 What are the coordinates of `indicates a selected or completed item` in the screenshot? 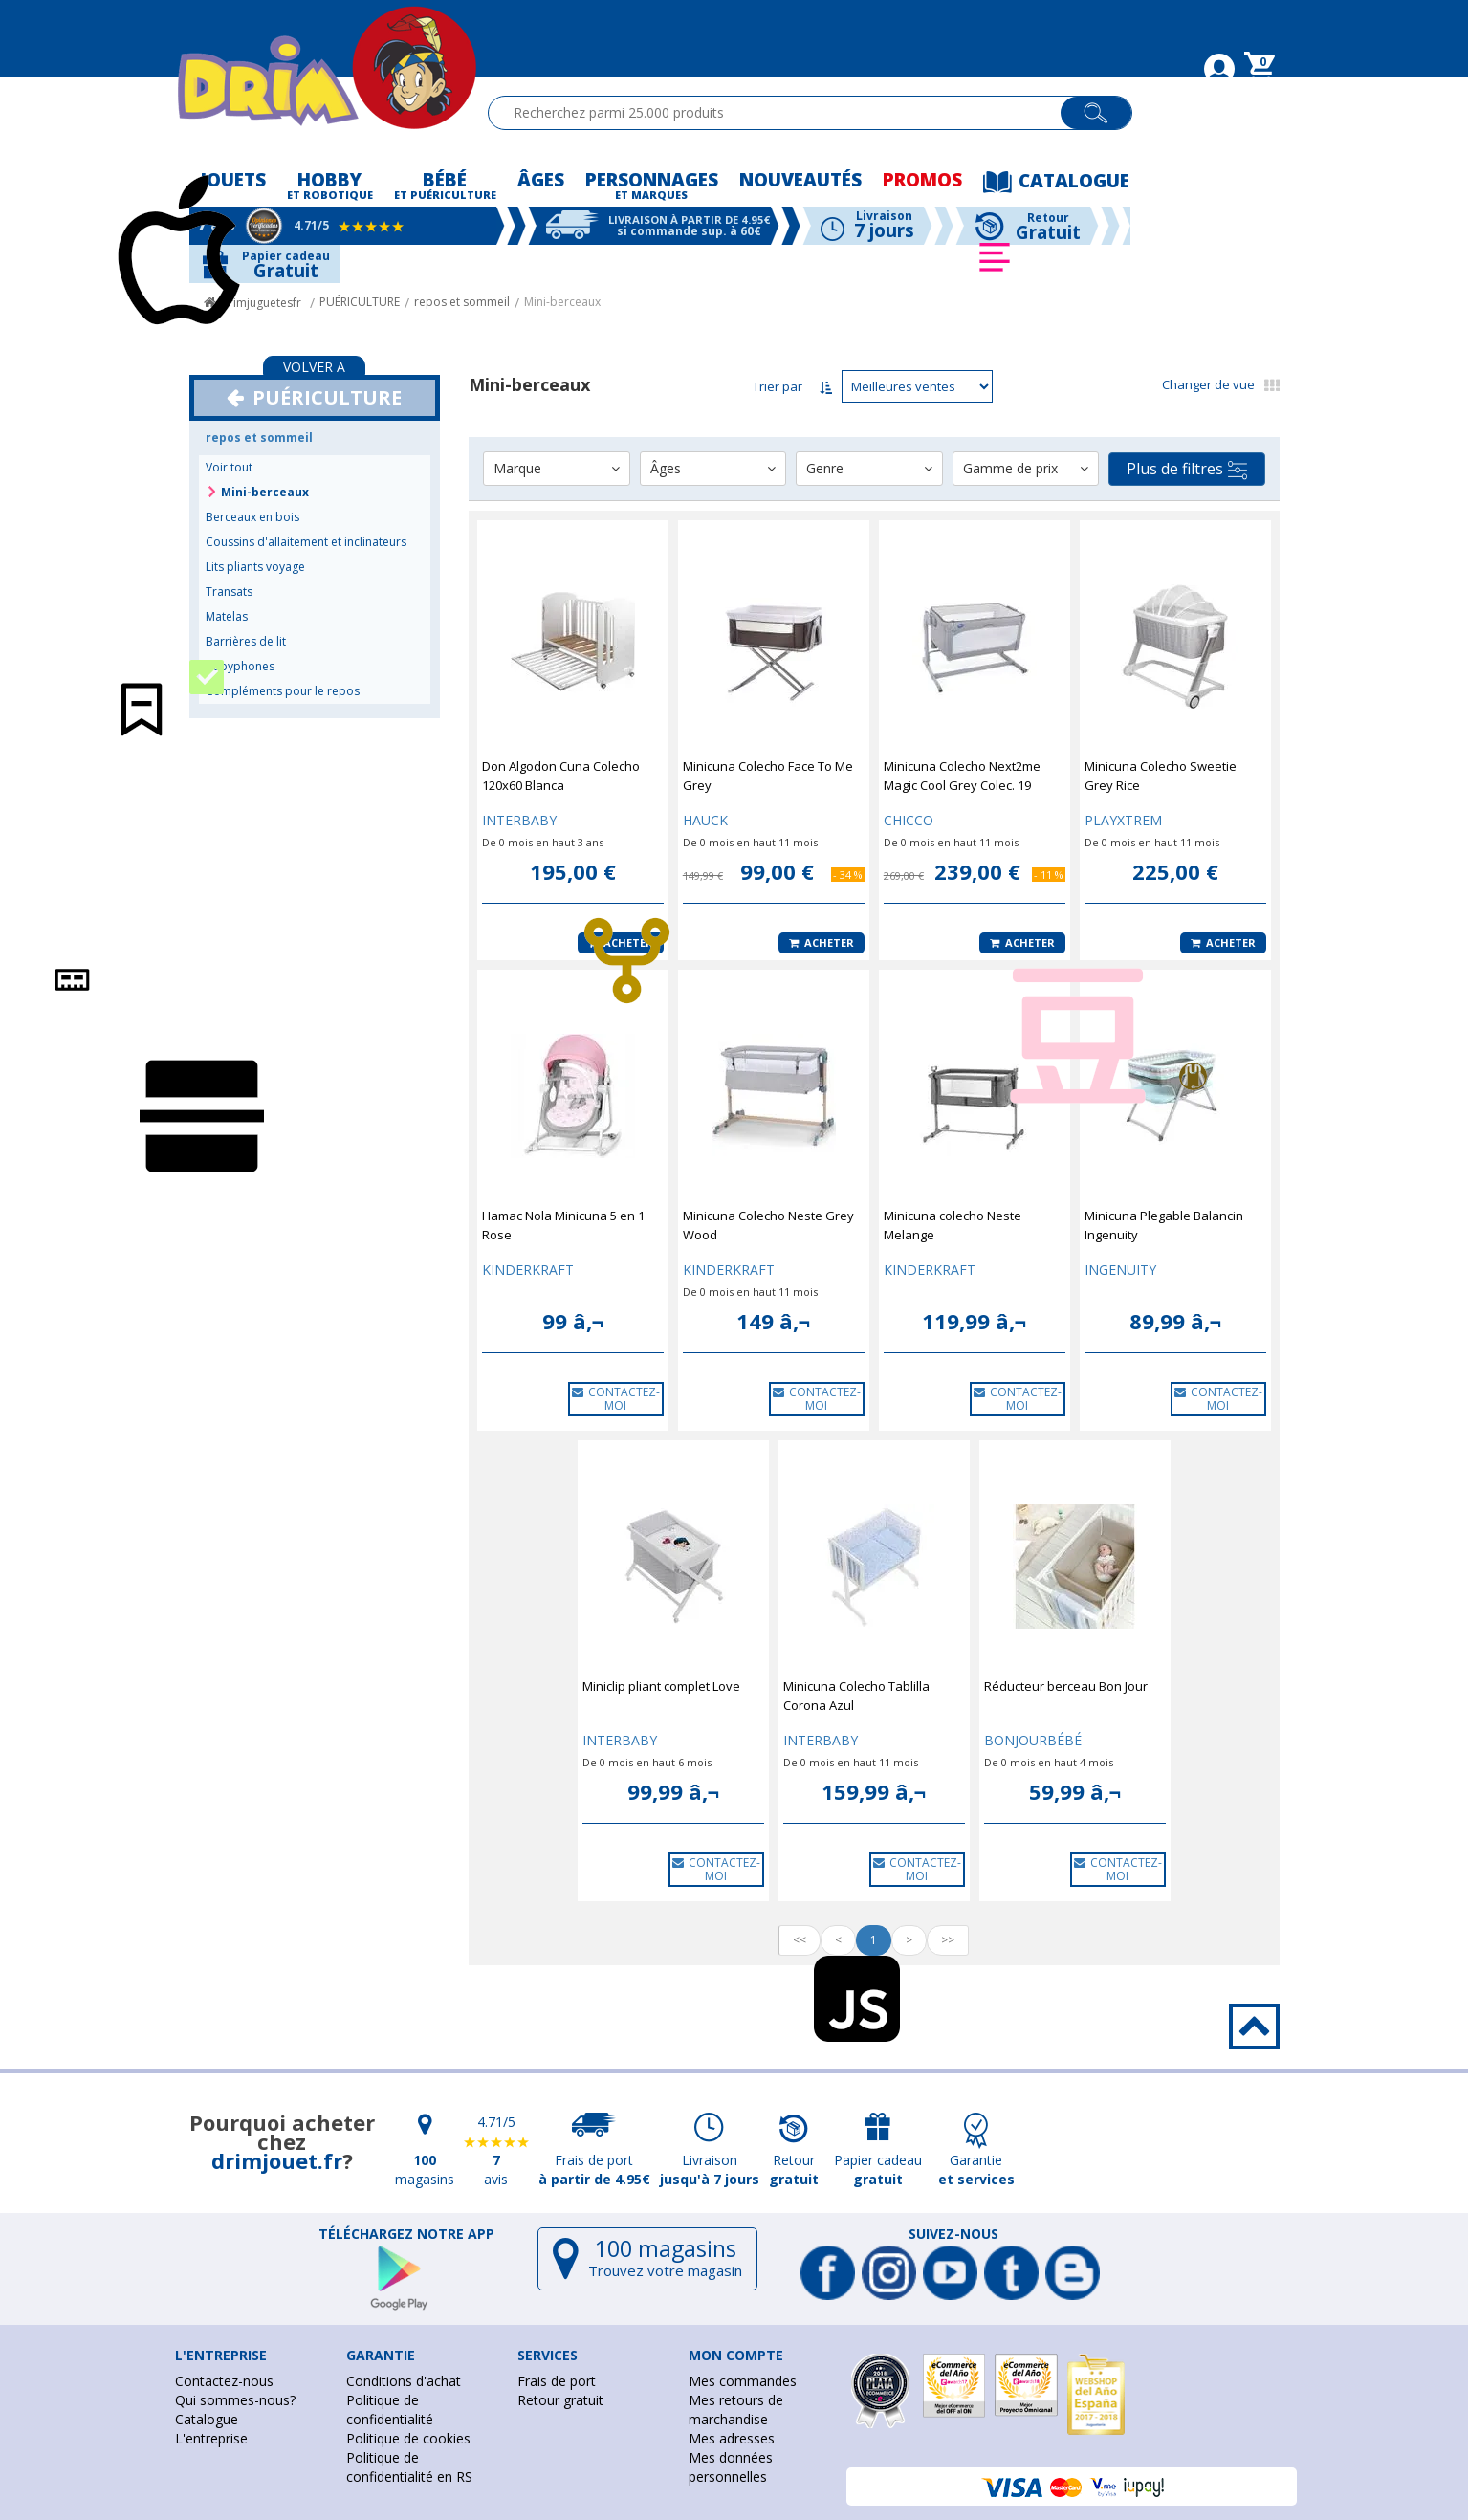 It's located at (207, 677).